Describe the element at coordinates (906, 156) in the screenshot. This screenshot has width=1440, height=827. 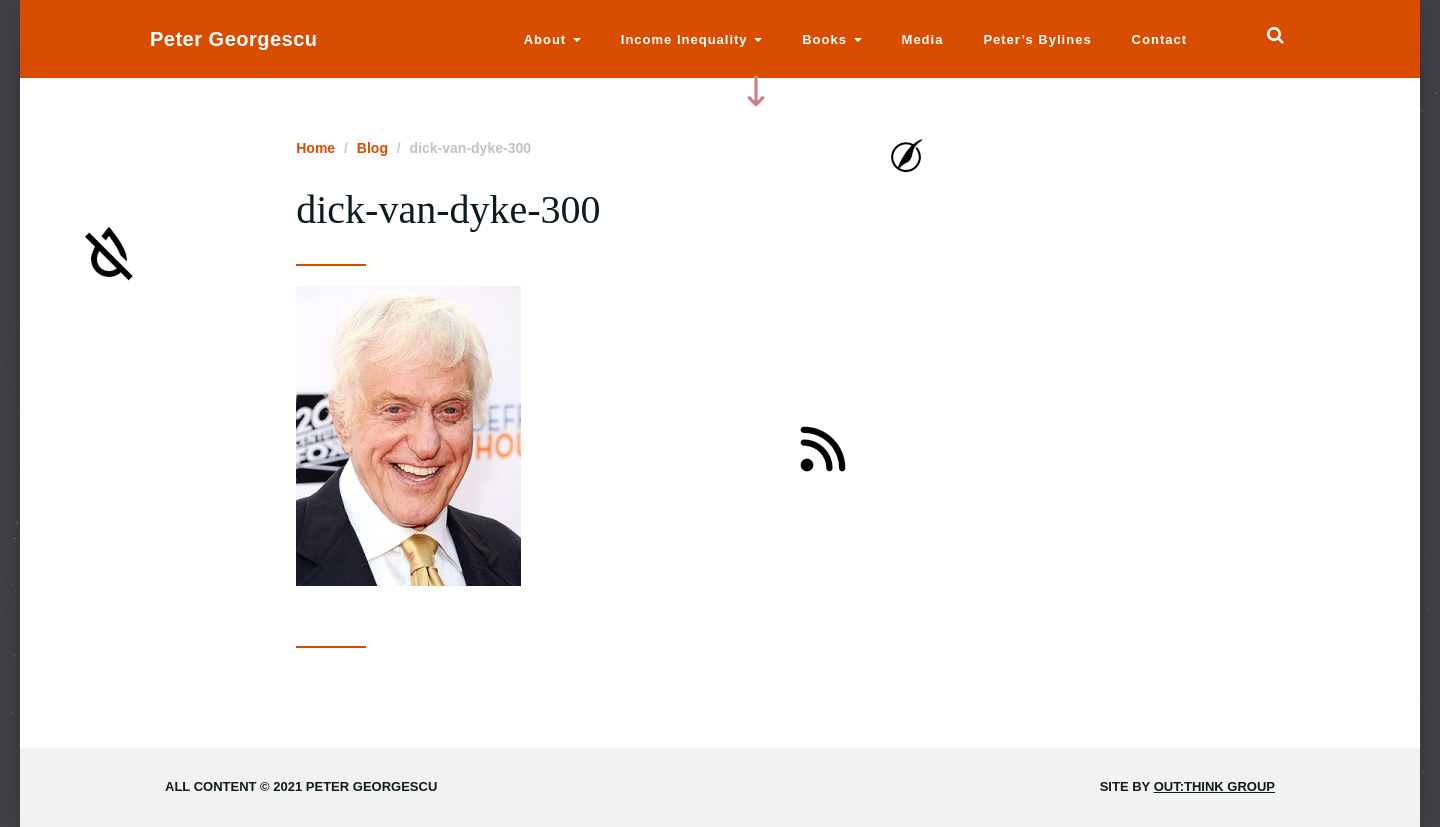
I see `pied piper company logo` at that location.